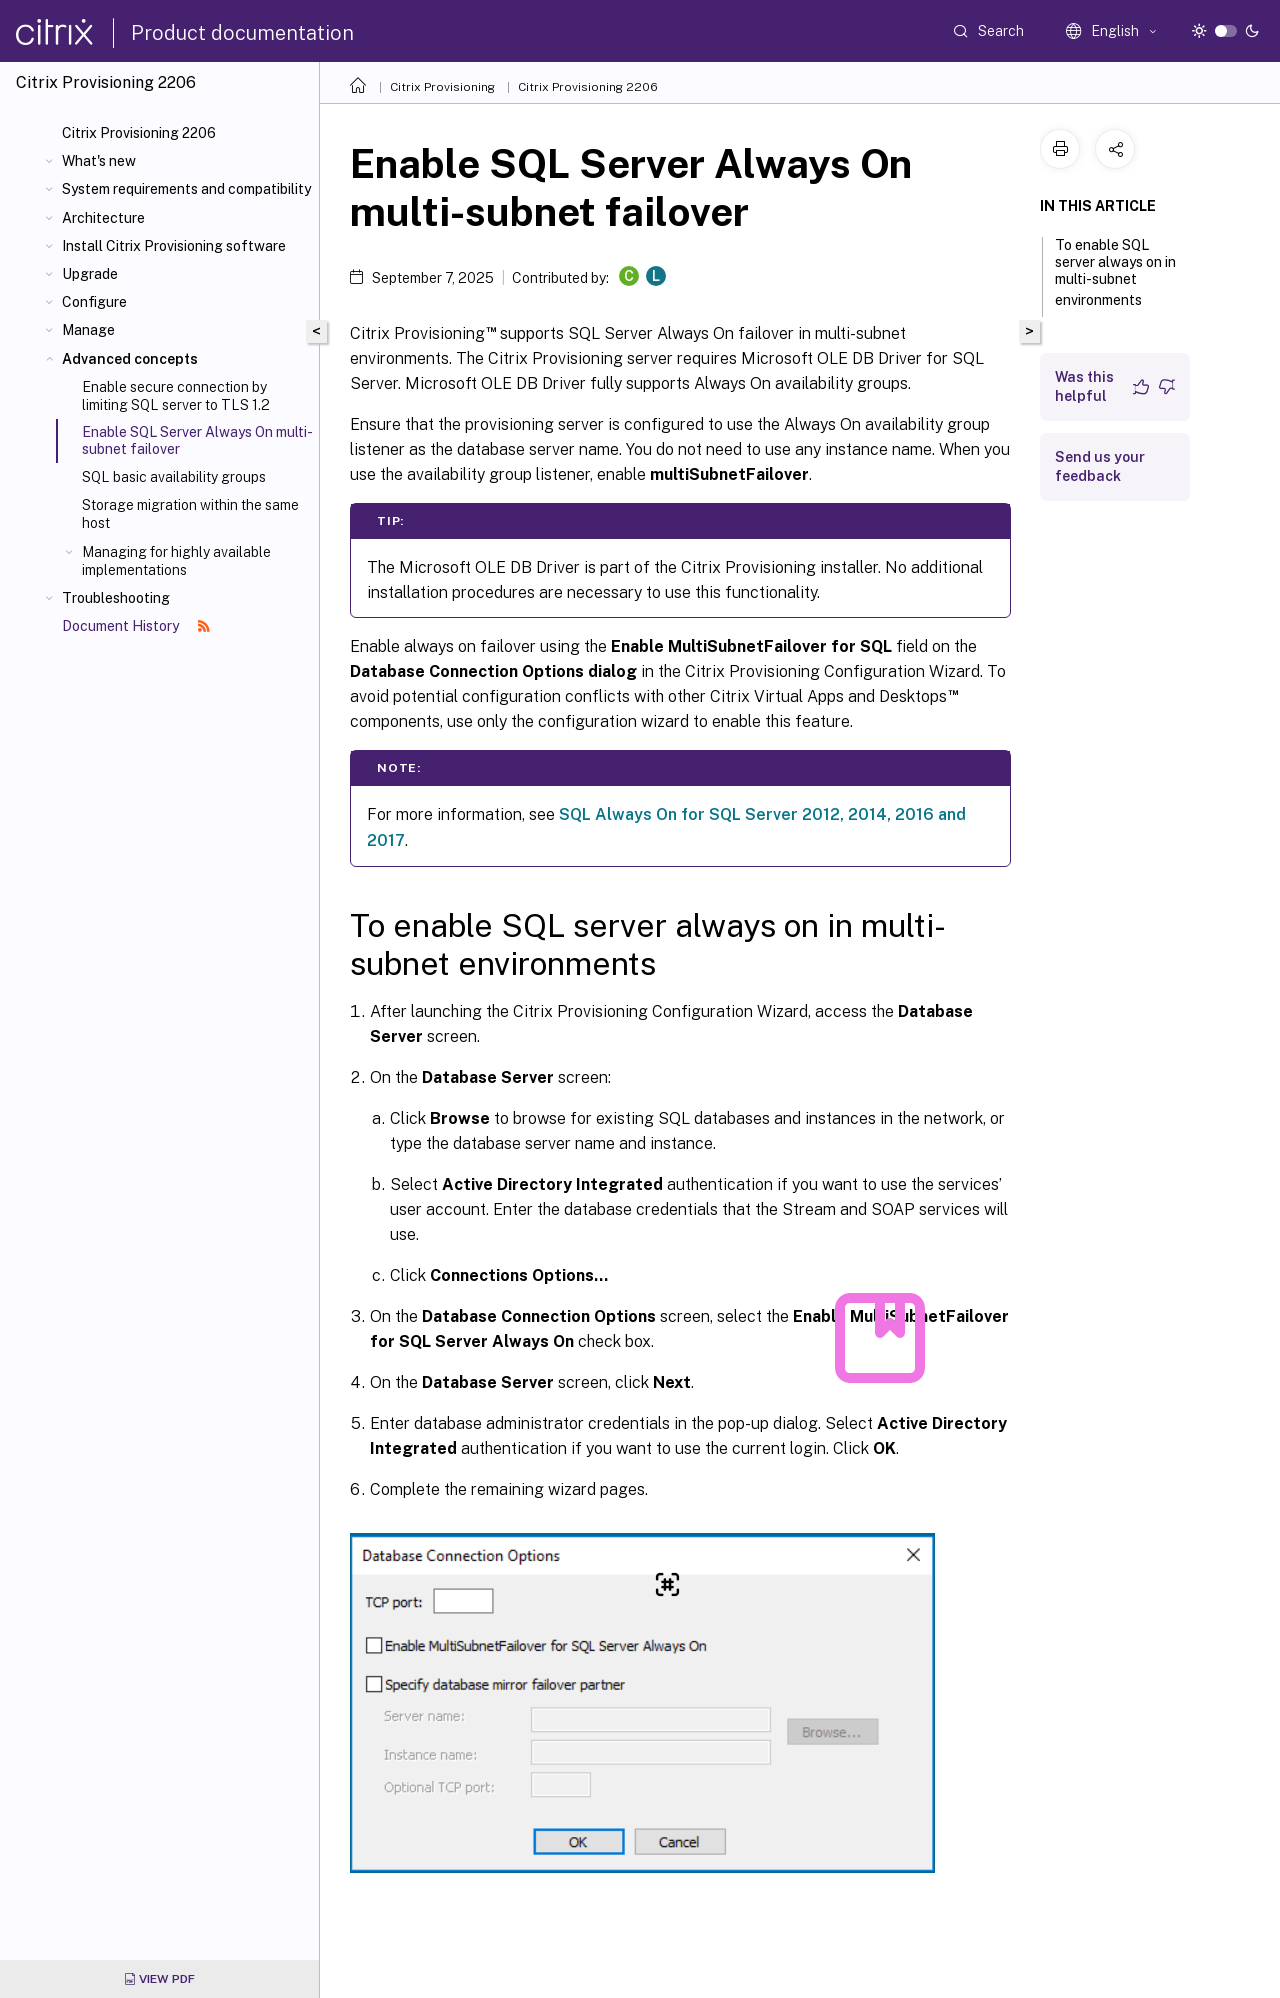 Image resolution: width=1280 pixels, height=1998 pixels. I want to click on view photo album, so click(880, 1338).